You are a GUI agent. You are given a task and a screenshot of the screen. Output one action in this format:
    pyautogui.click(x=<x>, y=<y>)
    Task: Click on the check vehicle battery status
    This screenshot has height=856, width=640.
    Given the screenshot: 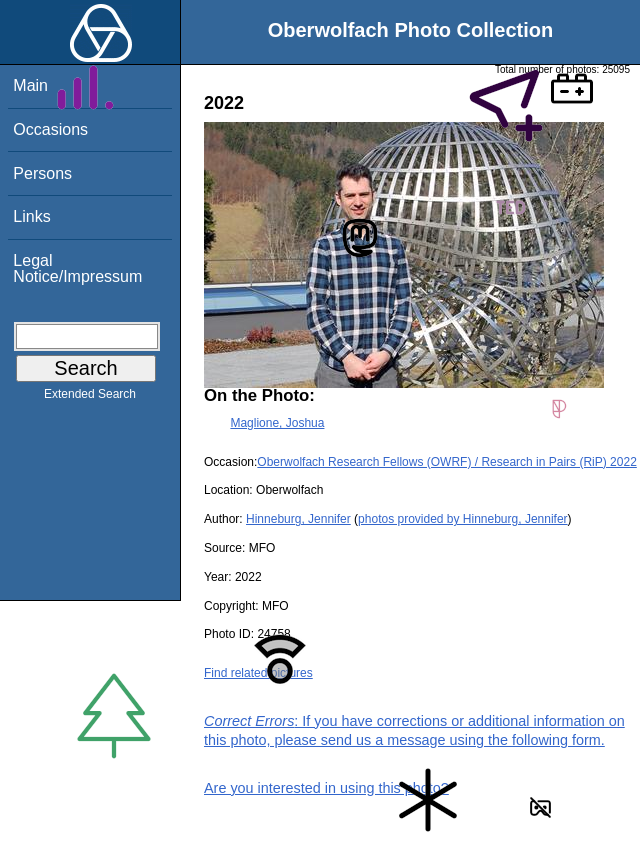 What is the action you would take?
    pyautogui.click(x=572, y=90)
    